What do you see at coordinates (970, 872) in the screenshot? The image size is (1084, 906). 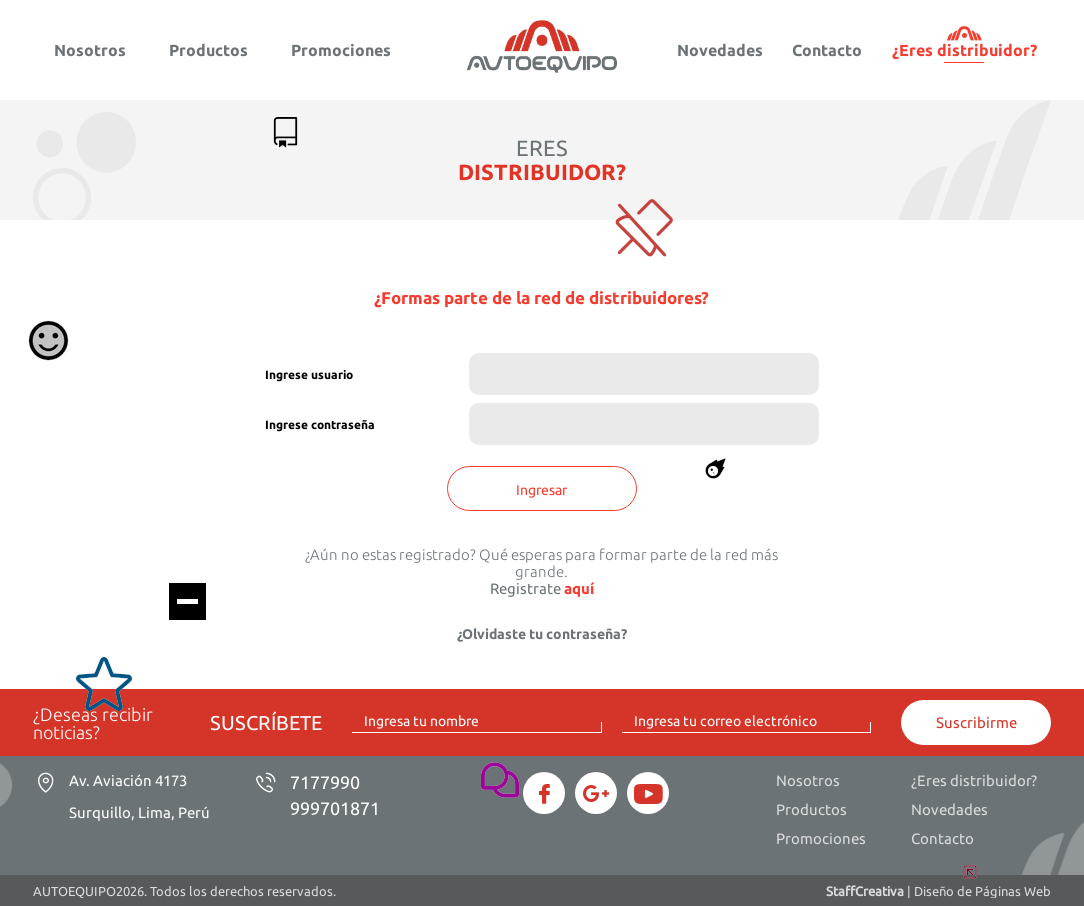 I see `navigate back to previous screen` at bounding box center [970, 872].